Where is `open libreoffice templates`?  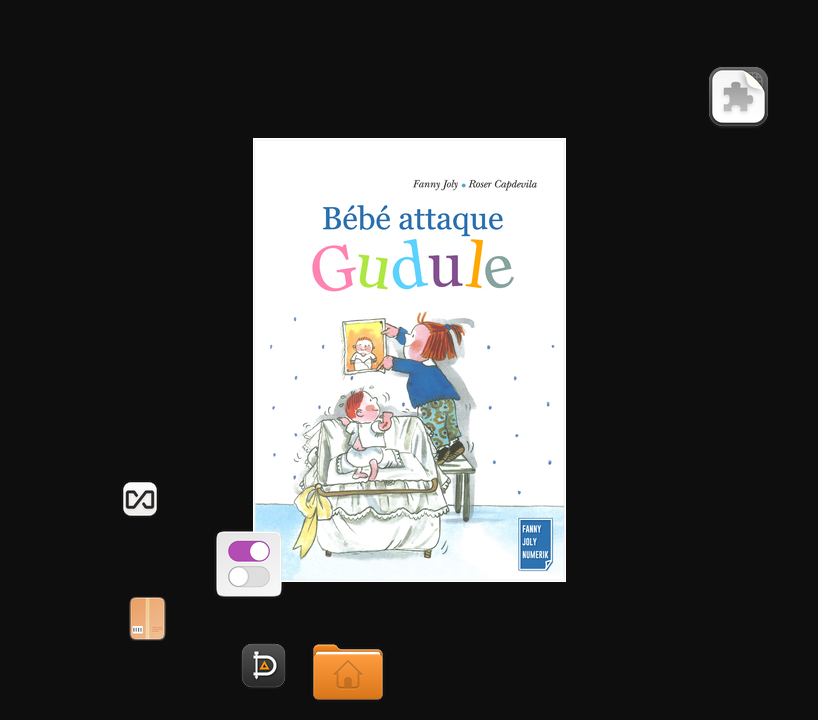 open libreoffice templates is located at coordinates (738, 96).